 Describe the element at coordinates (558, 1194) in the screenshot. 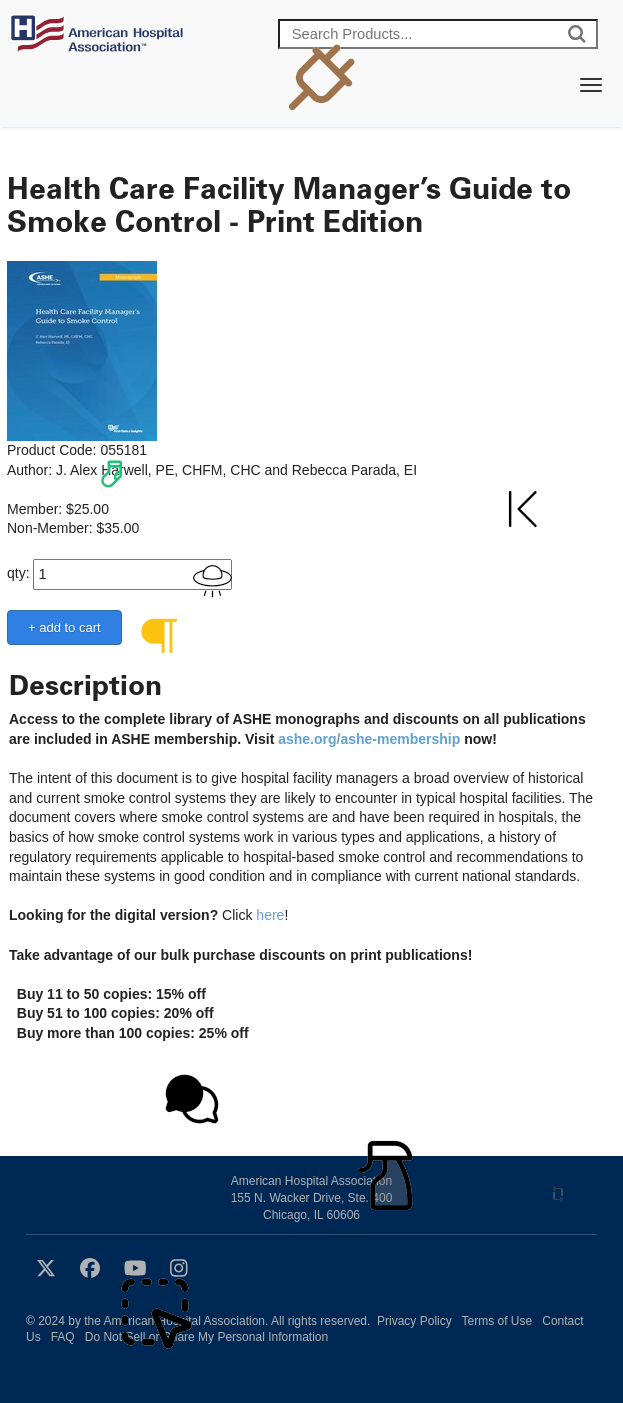

I see `rotate device orientation` at that location.